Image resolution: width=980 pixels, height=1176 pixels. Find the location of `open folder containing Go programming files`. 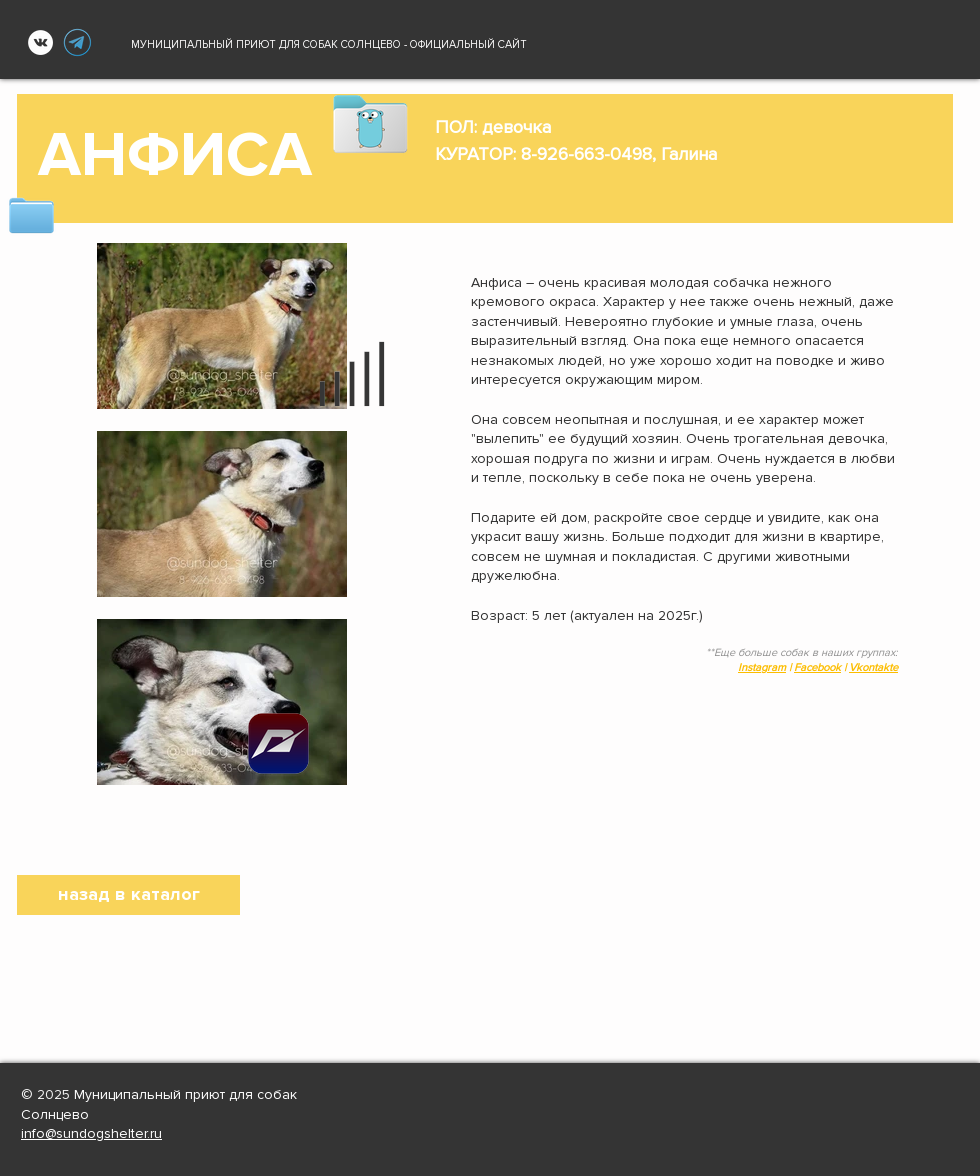

open folder containing Go programming files is located at coordinates (370, 126).